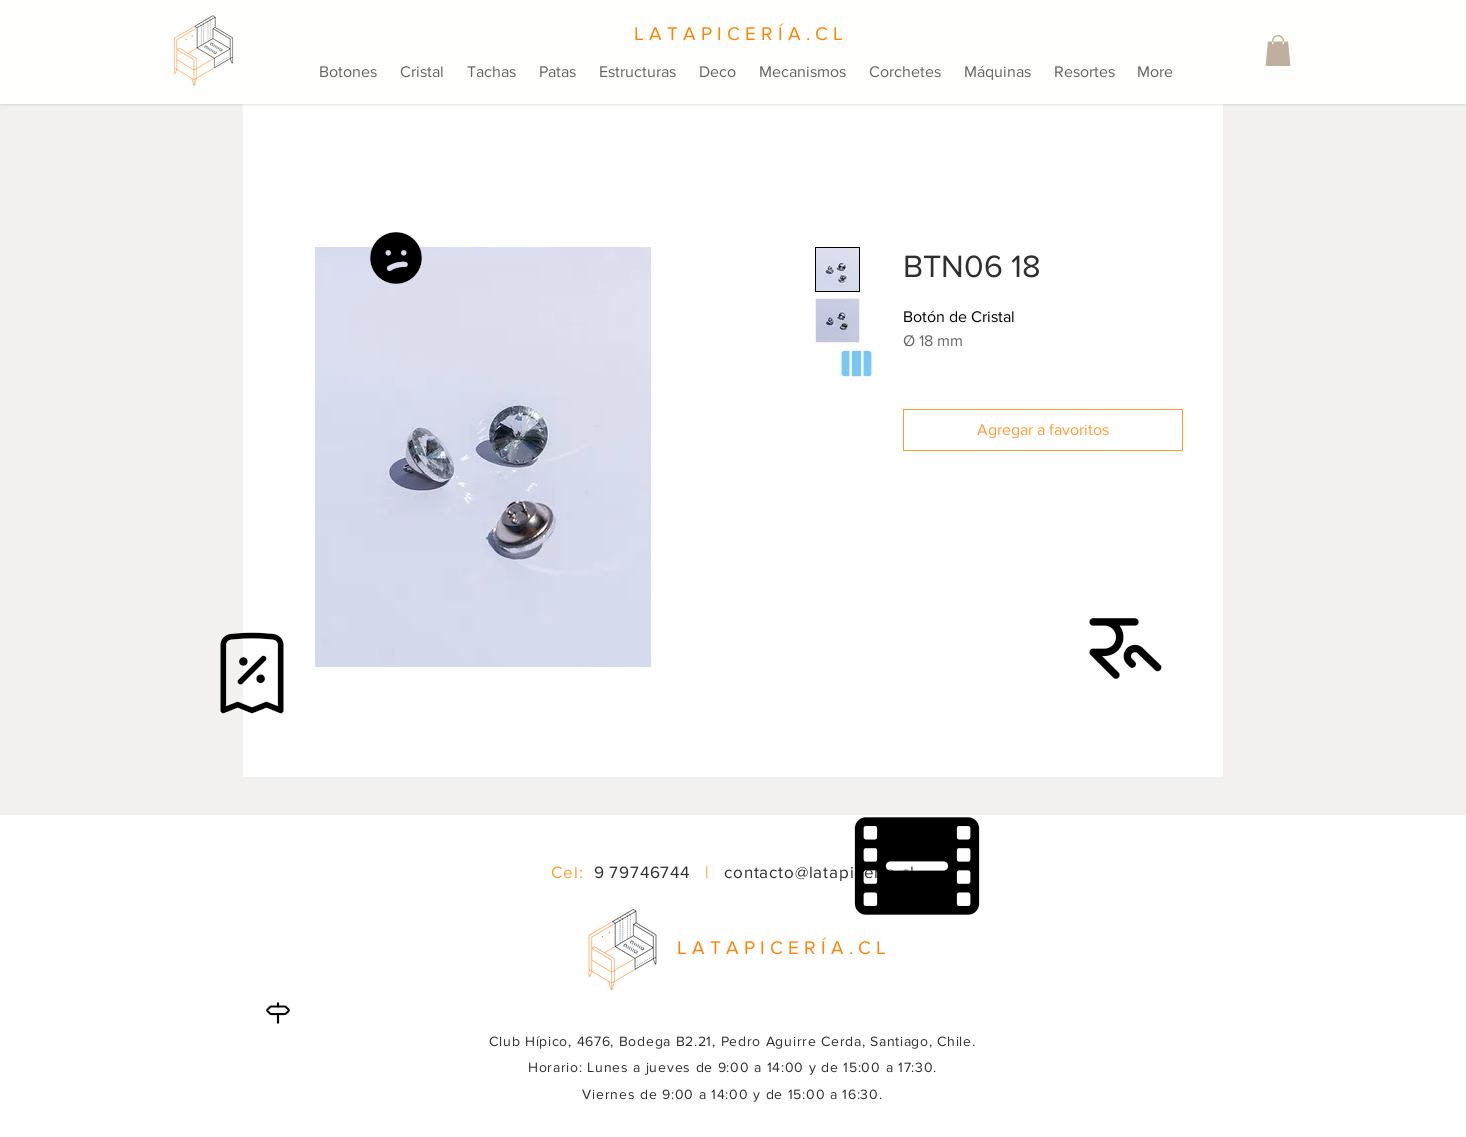 Image resolution: width=1466 pixels, height=1137 pixels. What do you see at coordinates (396, 258) in the screenshot?
I see `indicates a confused or uncertain state` at bounding box center [396, 258].